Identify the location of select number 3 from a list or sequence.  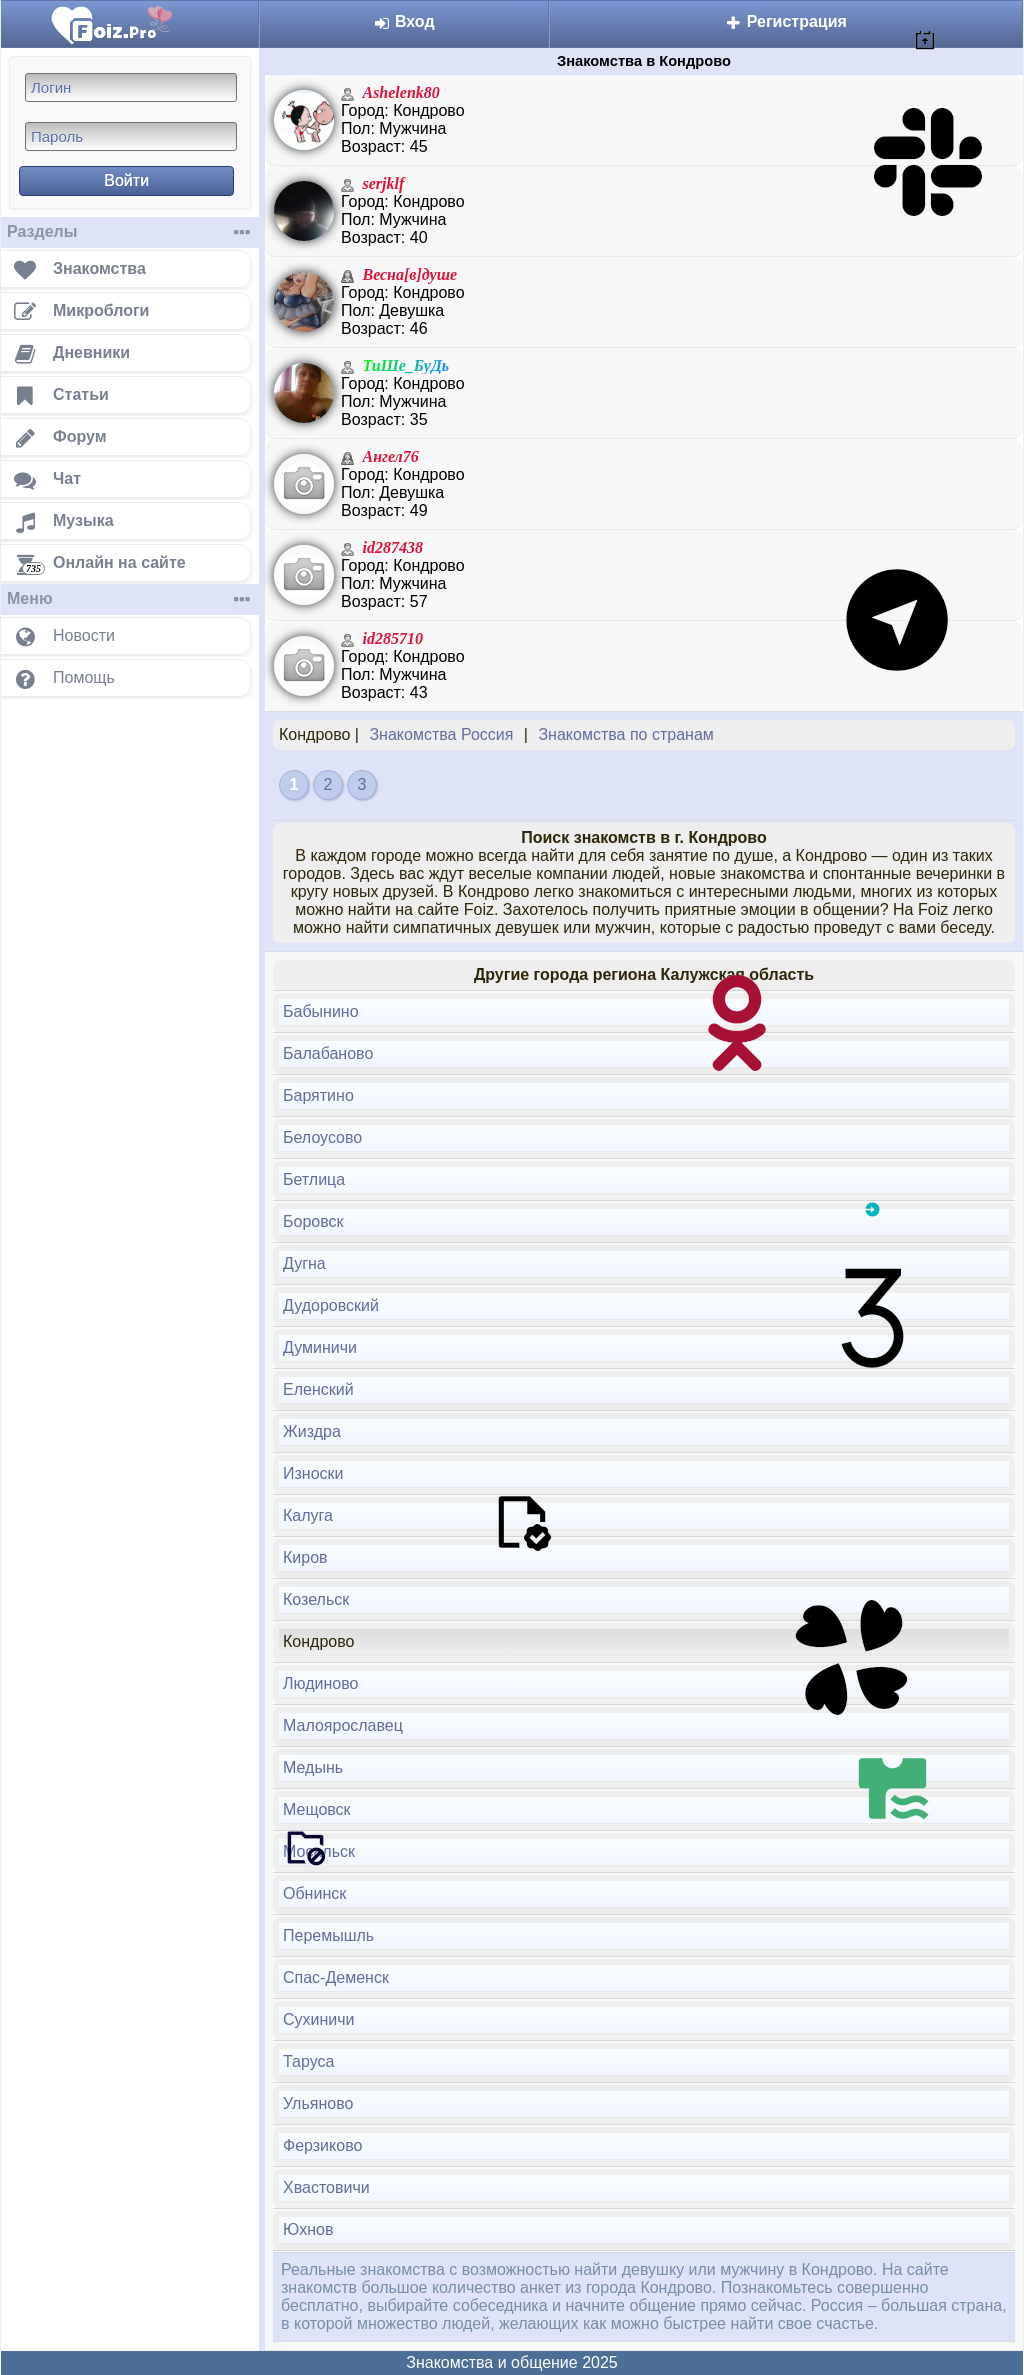
(872, 1317).